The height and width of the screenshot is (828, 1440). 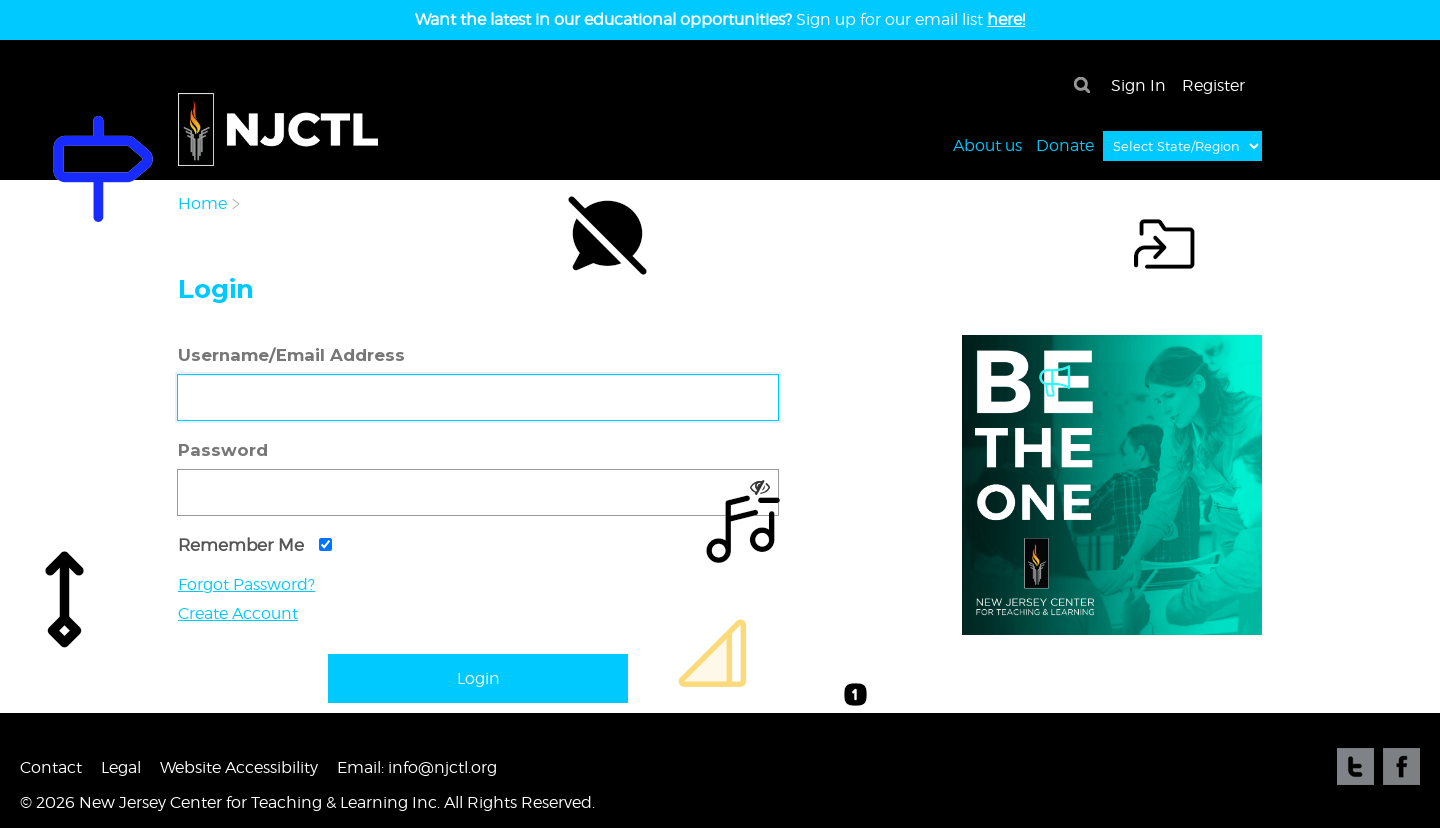 I want to click on view project milestones, so click(x=100, y=169).